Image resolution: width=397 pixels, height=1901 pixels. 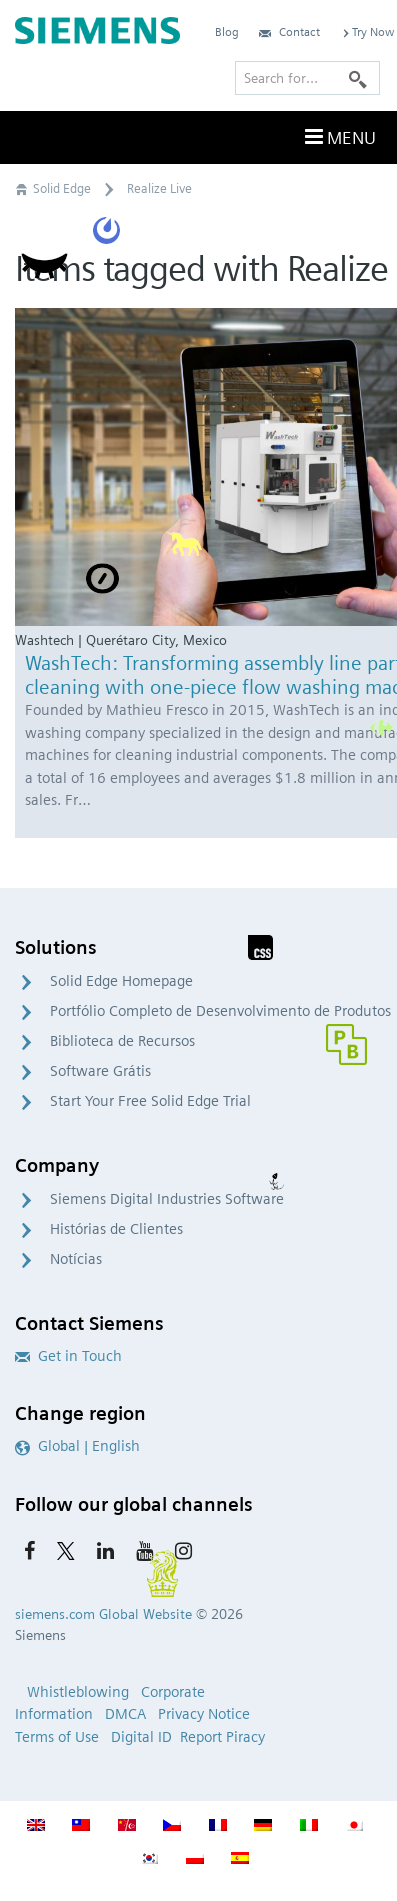 What do you see at coordinates (162, 1573) in the screenshot?
I see `the ritz-carlton hotel brand logo` at bounding box center [162, 1573].